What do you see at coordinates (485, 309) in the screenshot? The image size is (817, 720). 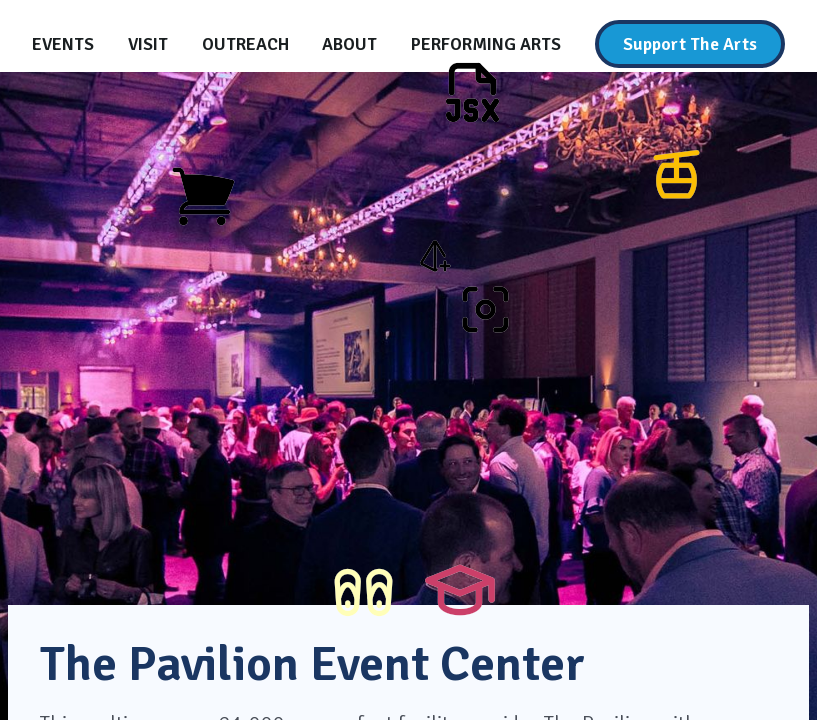 I see `capture a screenshot or photo` at bounding box center [485, 309].